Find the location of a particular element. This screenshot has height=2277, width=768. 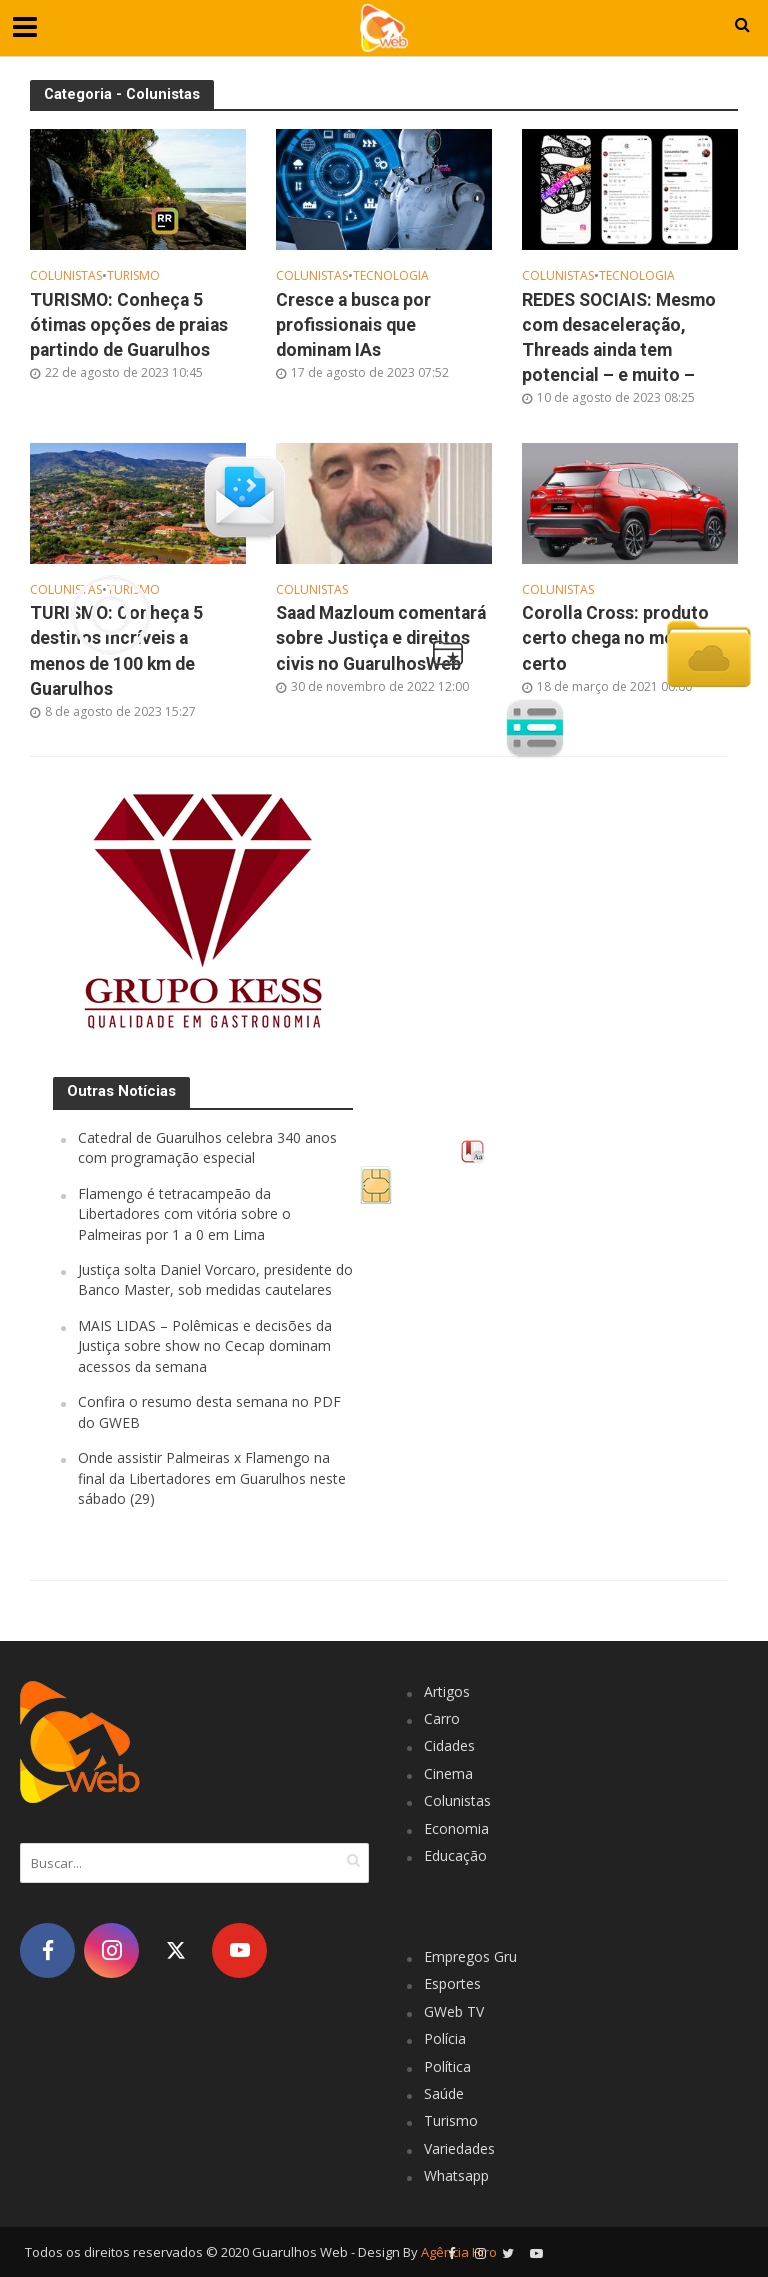

access cloud-synced files and documents is located at coordinates (709, 654).